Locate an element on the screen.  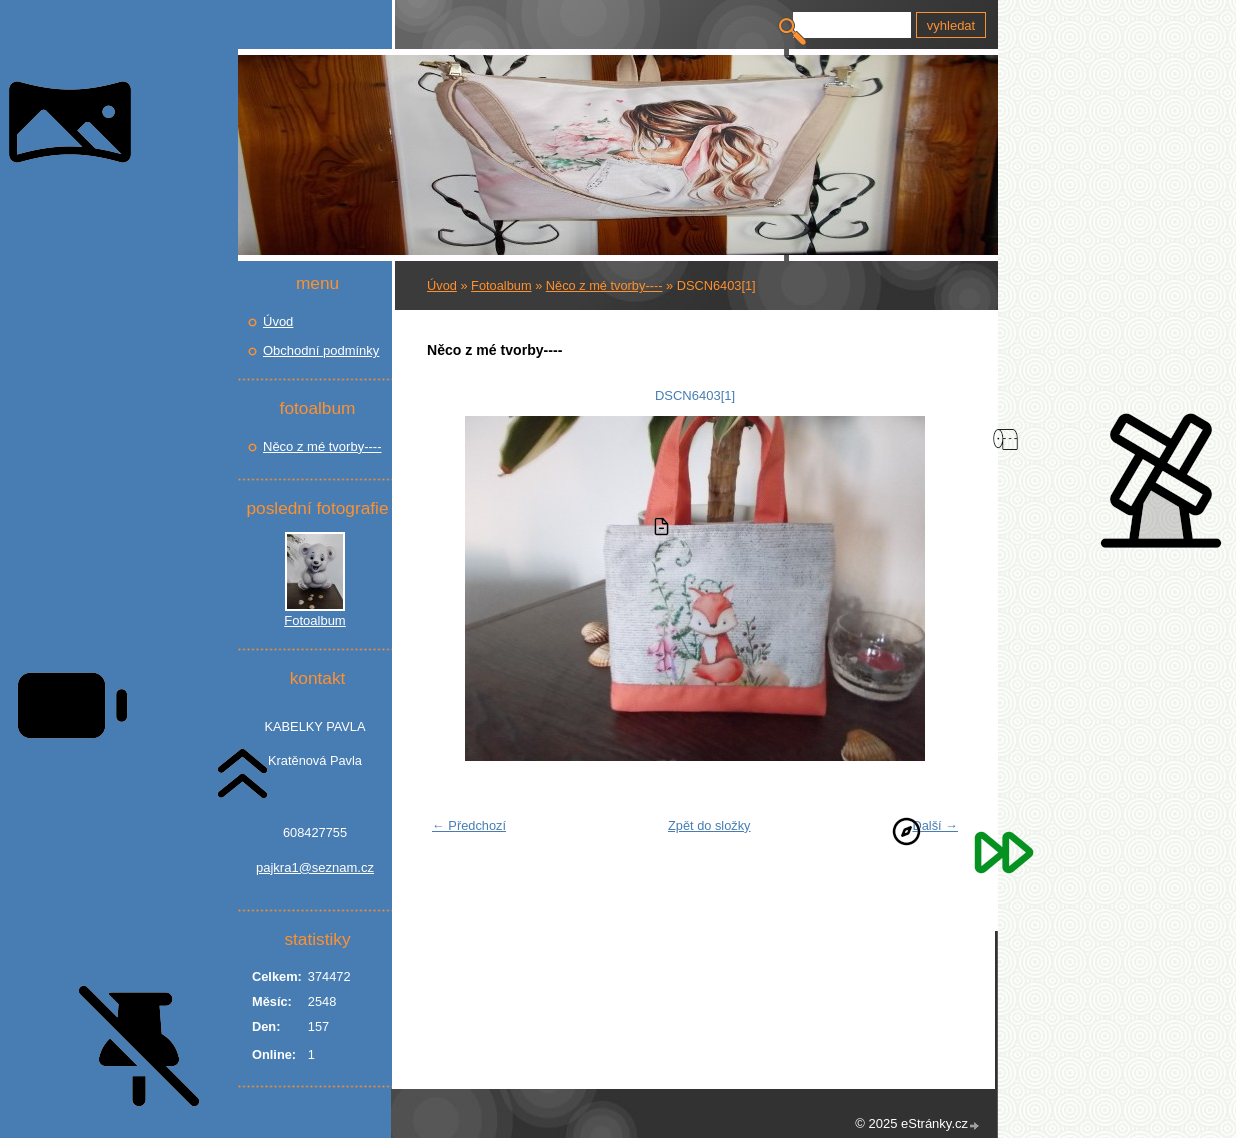
remove or delete a file is located at coordinates (661, 526).